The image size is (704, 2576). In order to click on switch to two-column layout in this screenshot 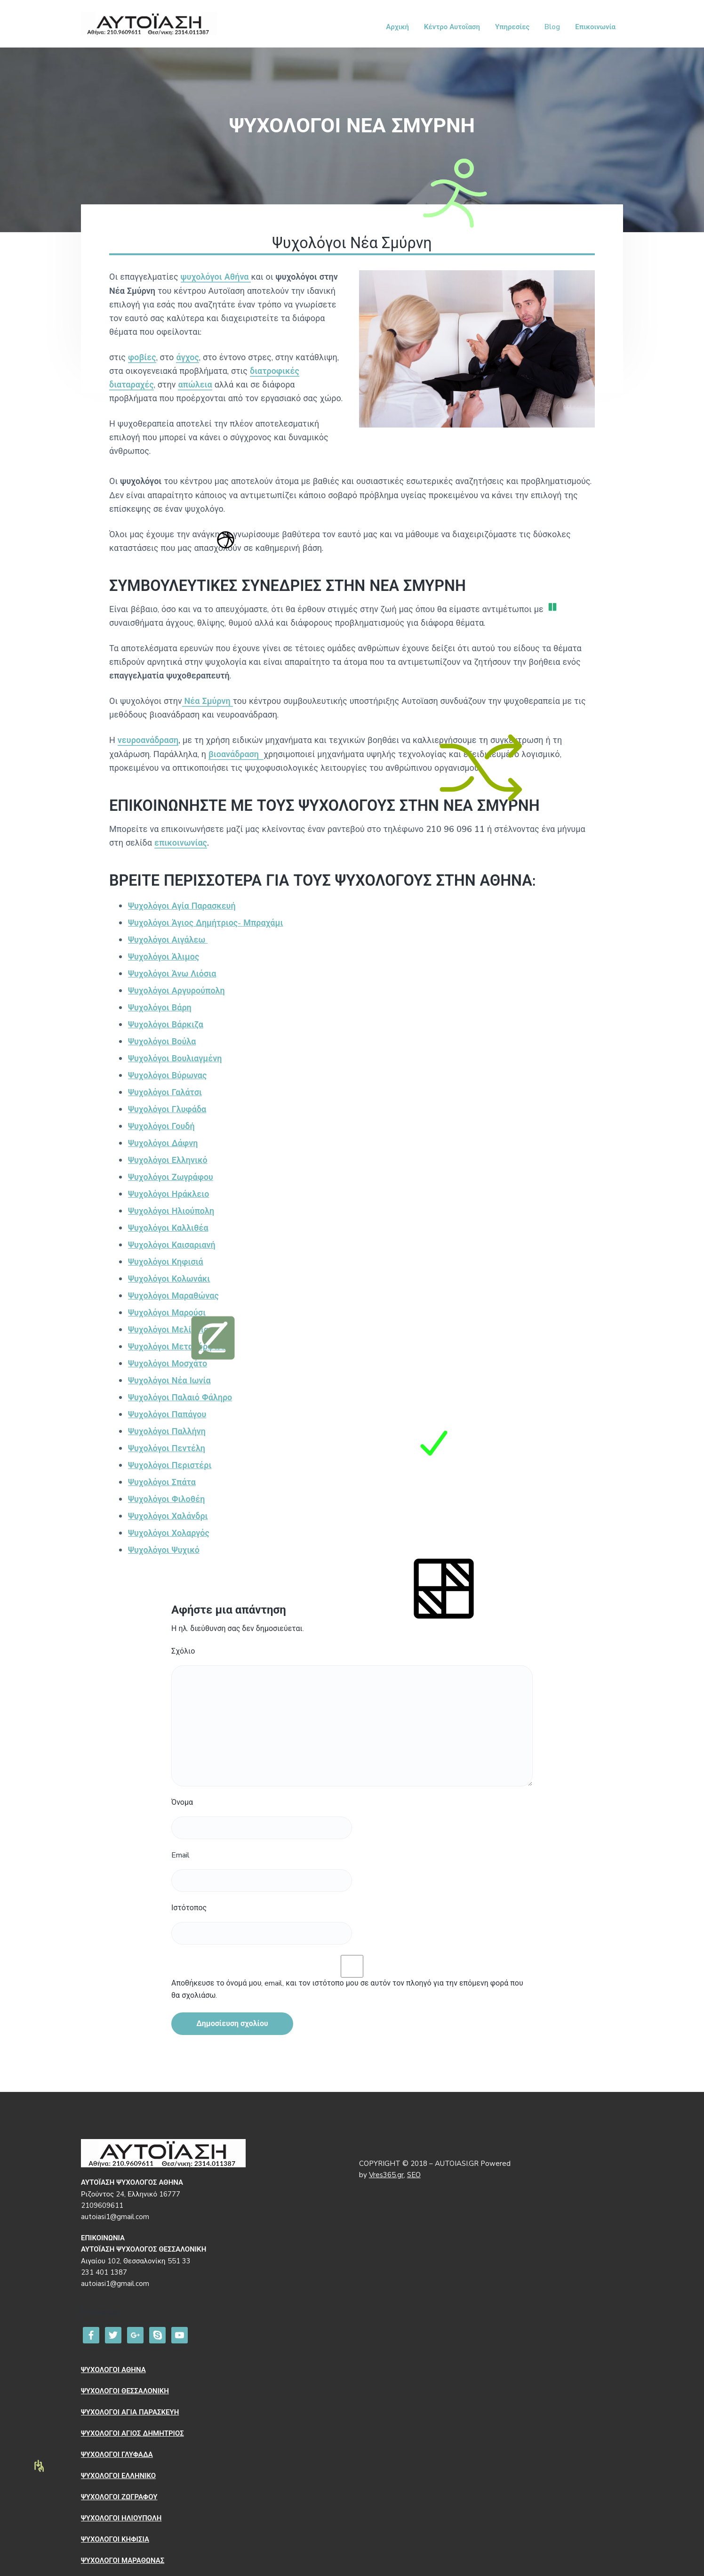, I will do `click(552, 607)`.